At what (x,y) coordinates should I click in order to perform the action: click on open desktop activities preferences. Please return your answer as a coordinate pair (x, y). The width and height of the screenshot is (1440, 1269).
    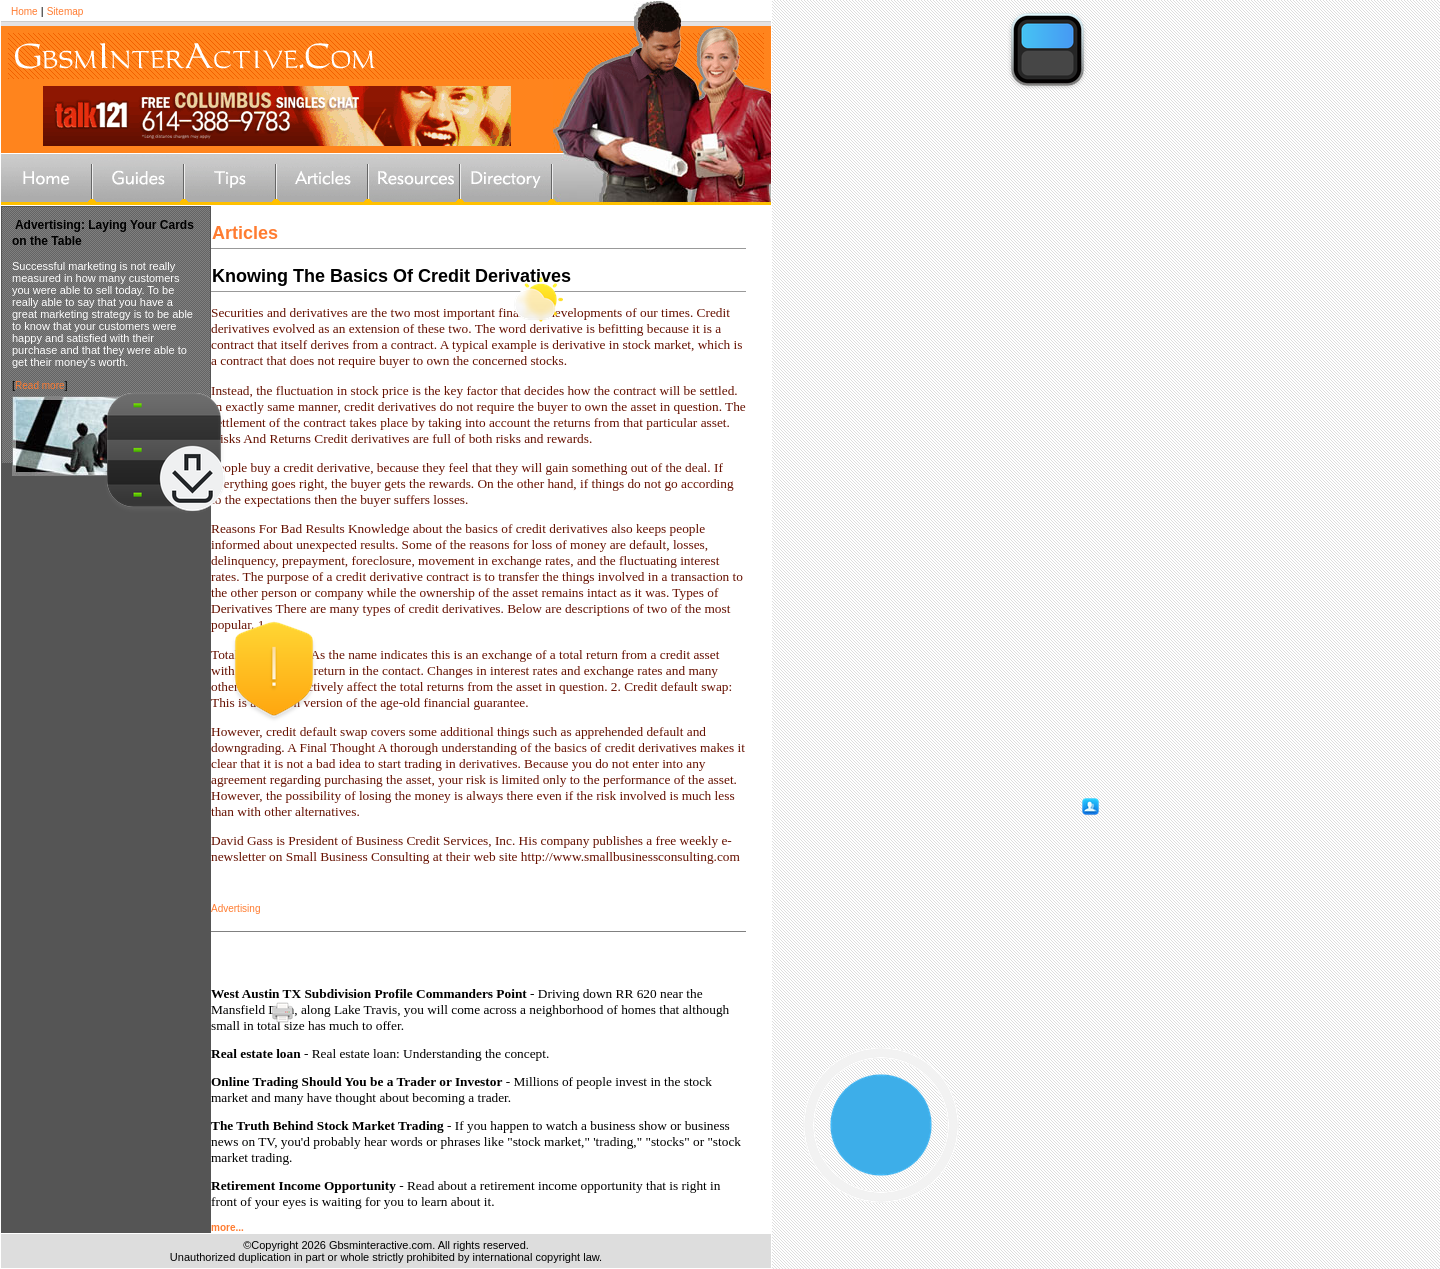
    Looking at the image, I should click on (1047, 49).